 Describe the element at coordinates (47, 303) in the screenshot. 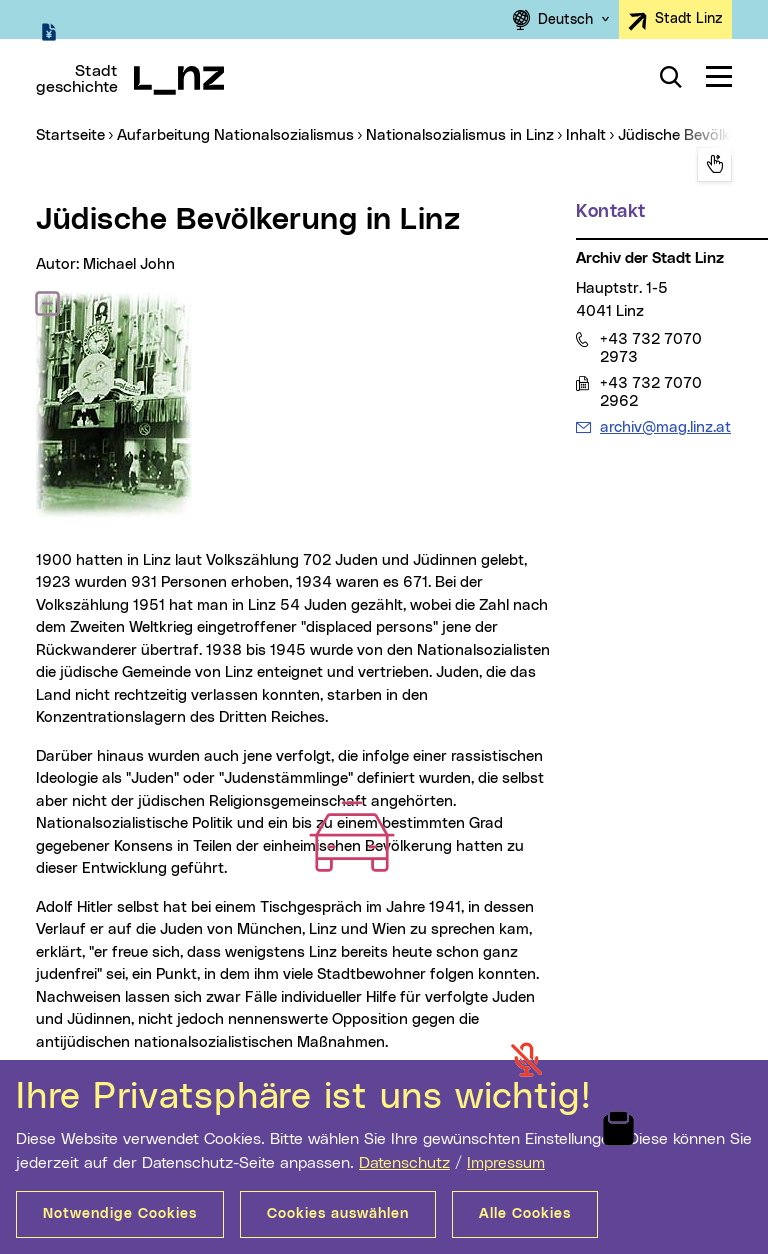

I see `remove an item from a list or selection` at that location.